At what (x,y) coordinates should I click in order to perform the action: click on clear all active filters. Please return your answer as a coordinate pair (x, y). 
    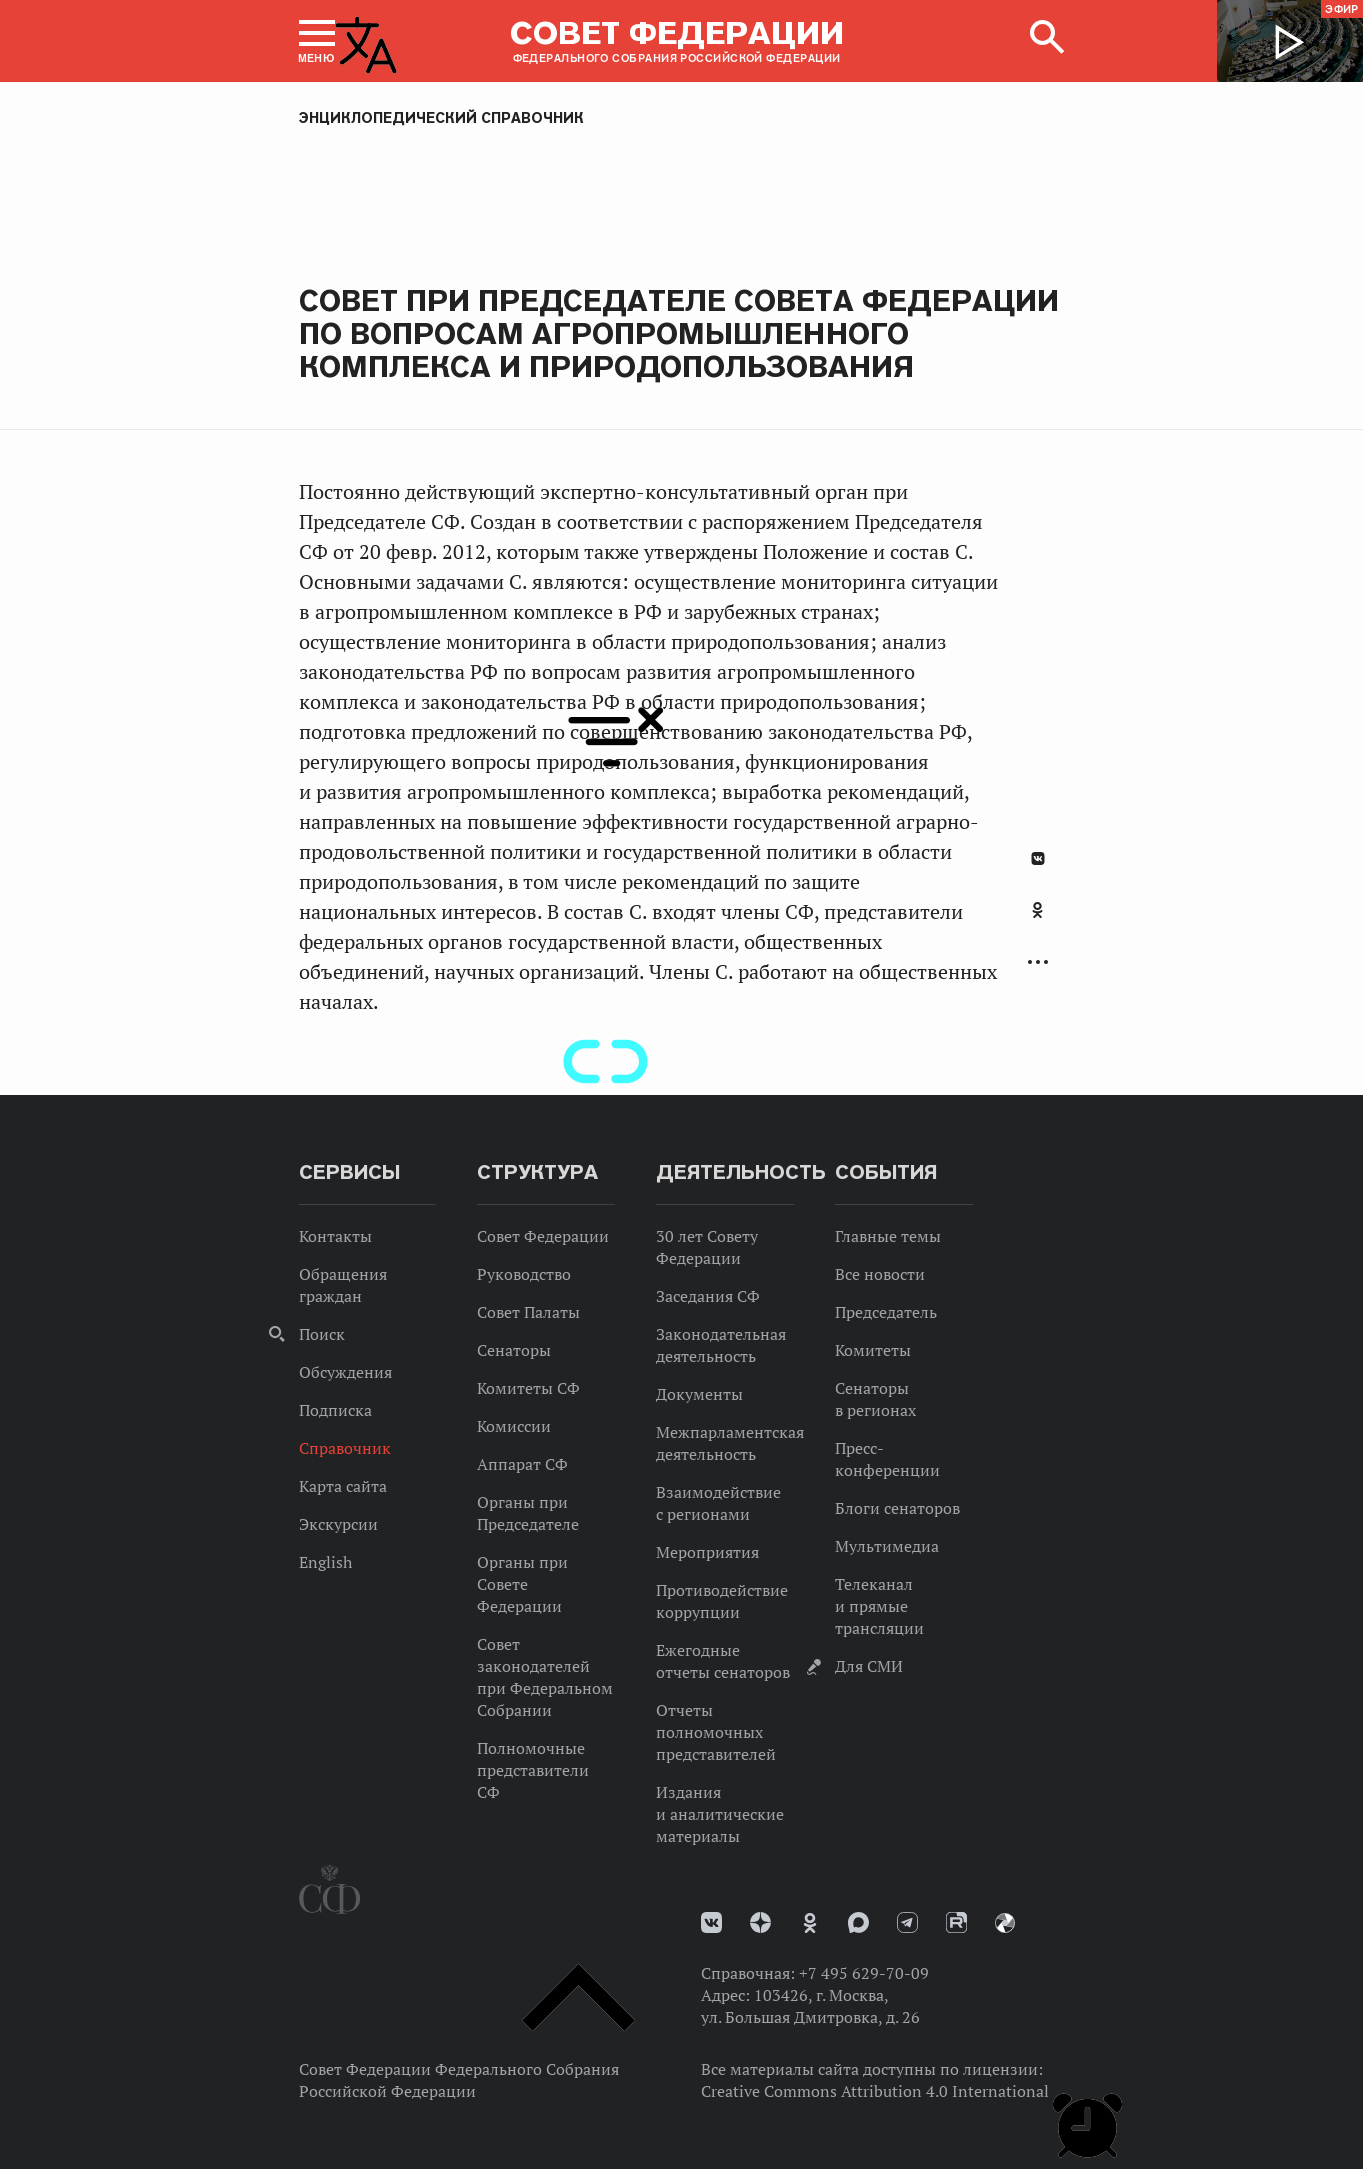
    Looking at the image, I should click on (616, 743).